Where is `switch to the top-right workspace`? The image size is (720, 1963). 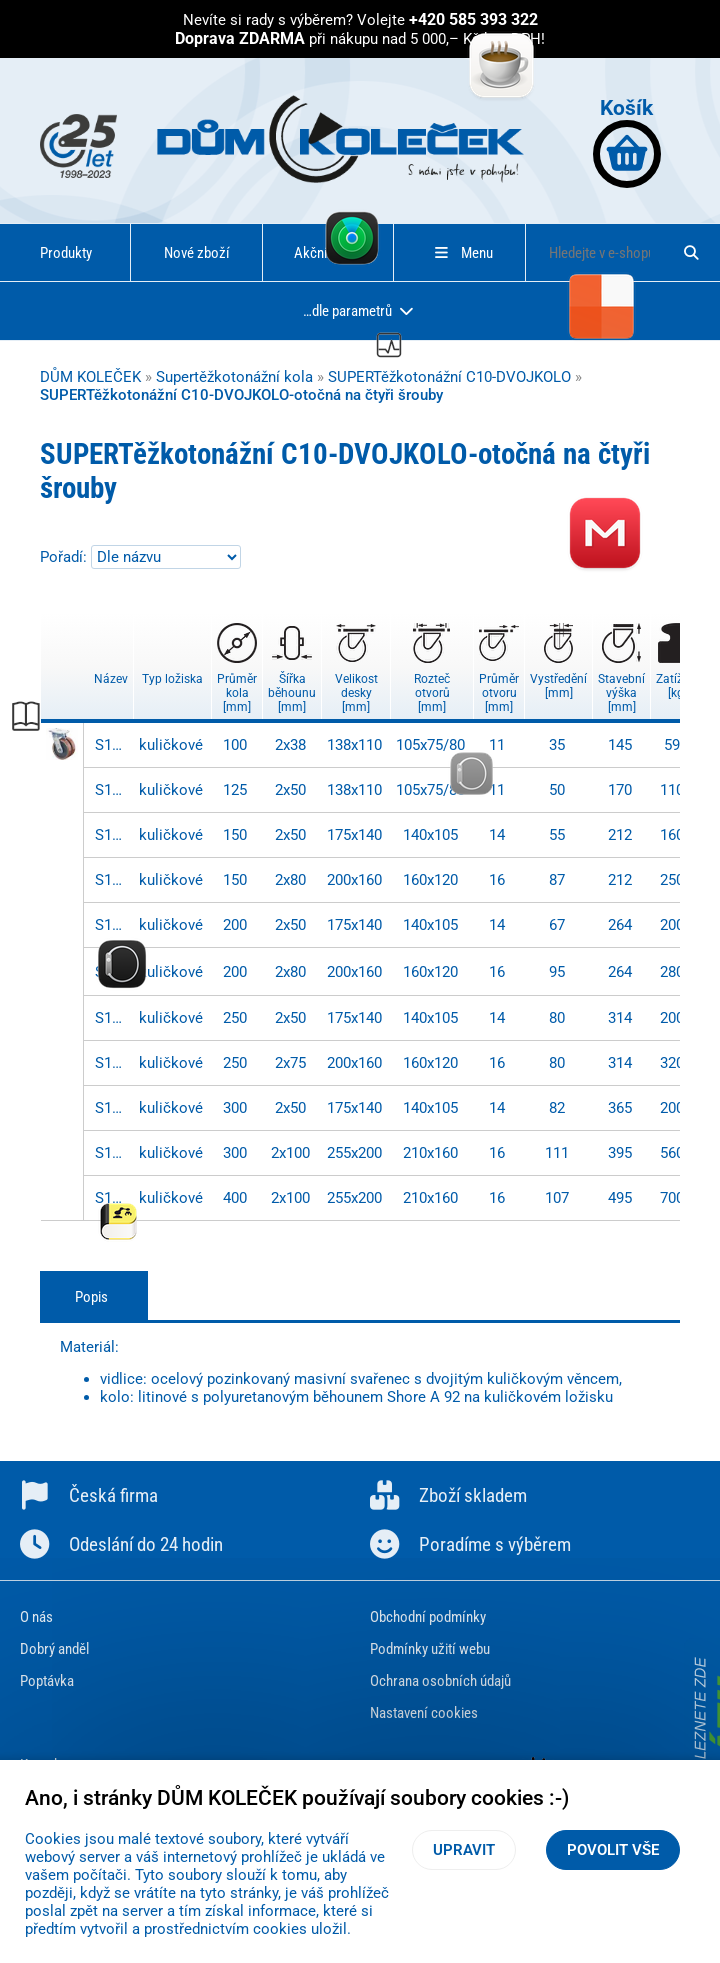
switch to the top-right workspace is located at coordinates (601, 306).